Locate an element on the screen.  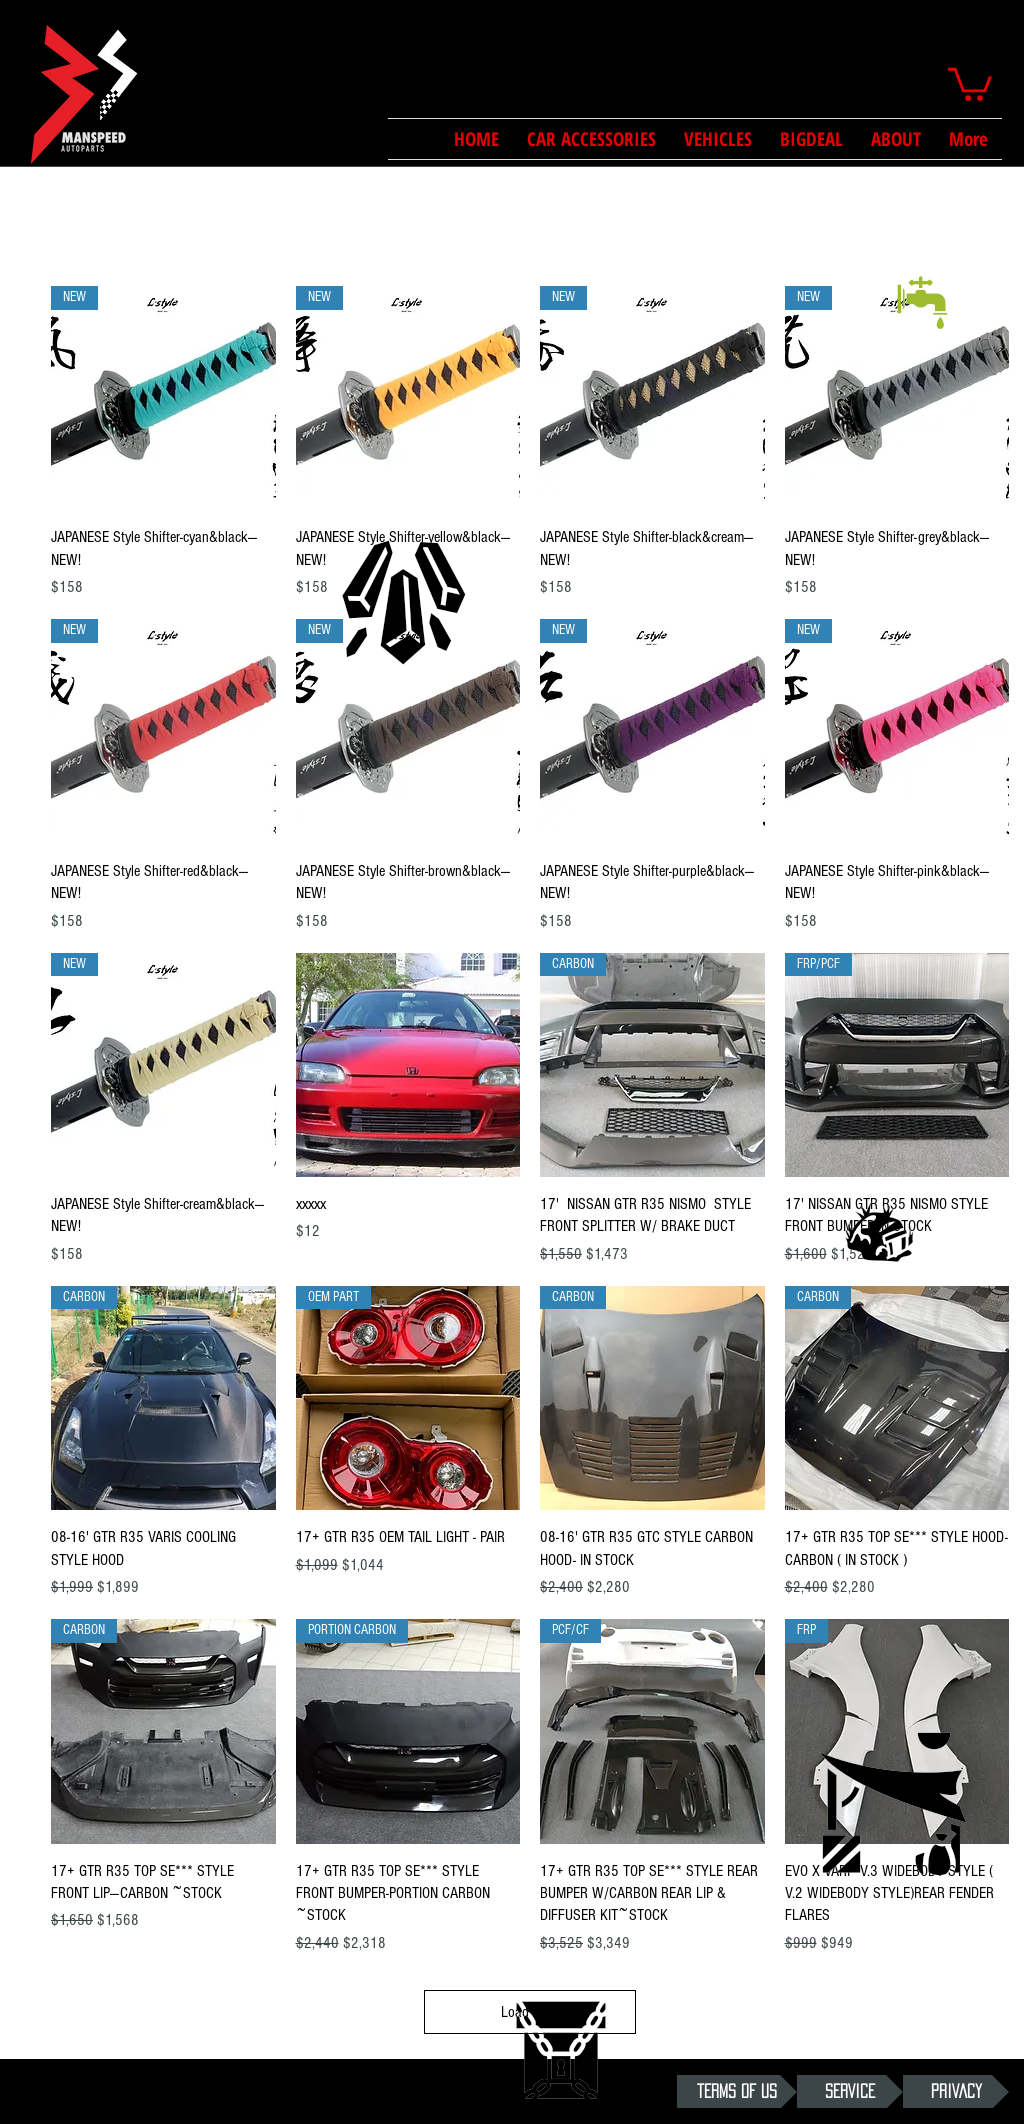
set up camp in a desert region is located at coordinates (893, 1804).